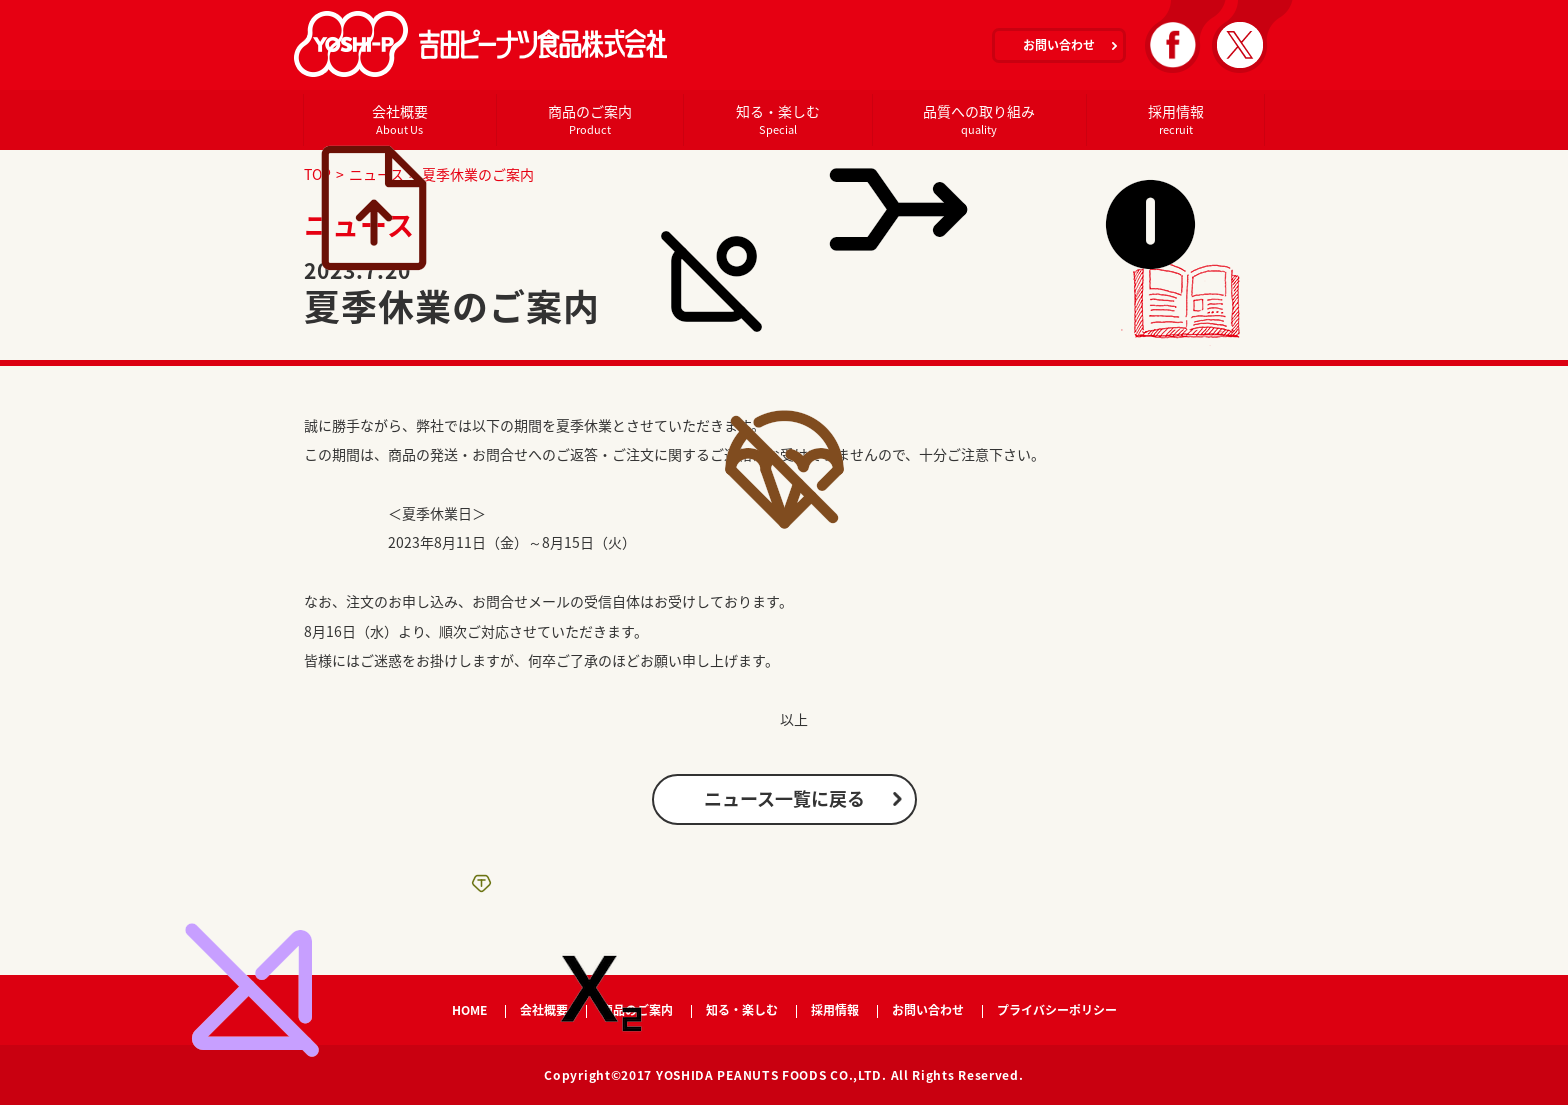 This screenshot has width=1568, height=1105. I want to click on mute or disable notifications, so click(711, 281).